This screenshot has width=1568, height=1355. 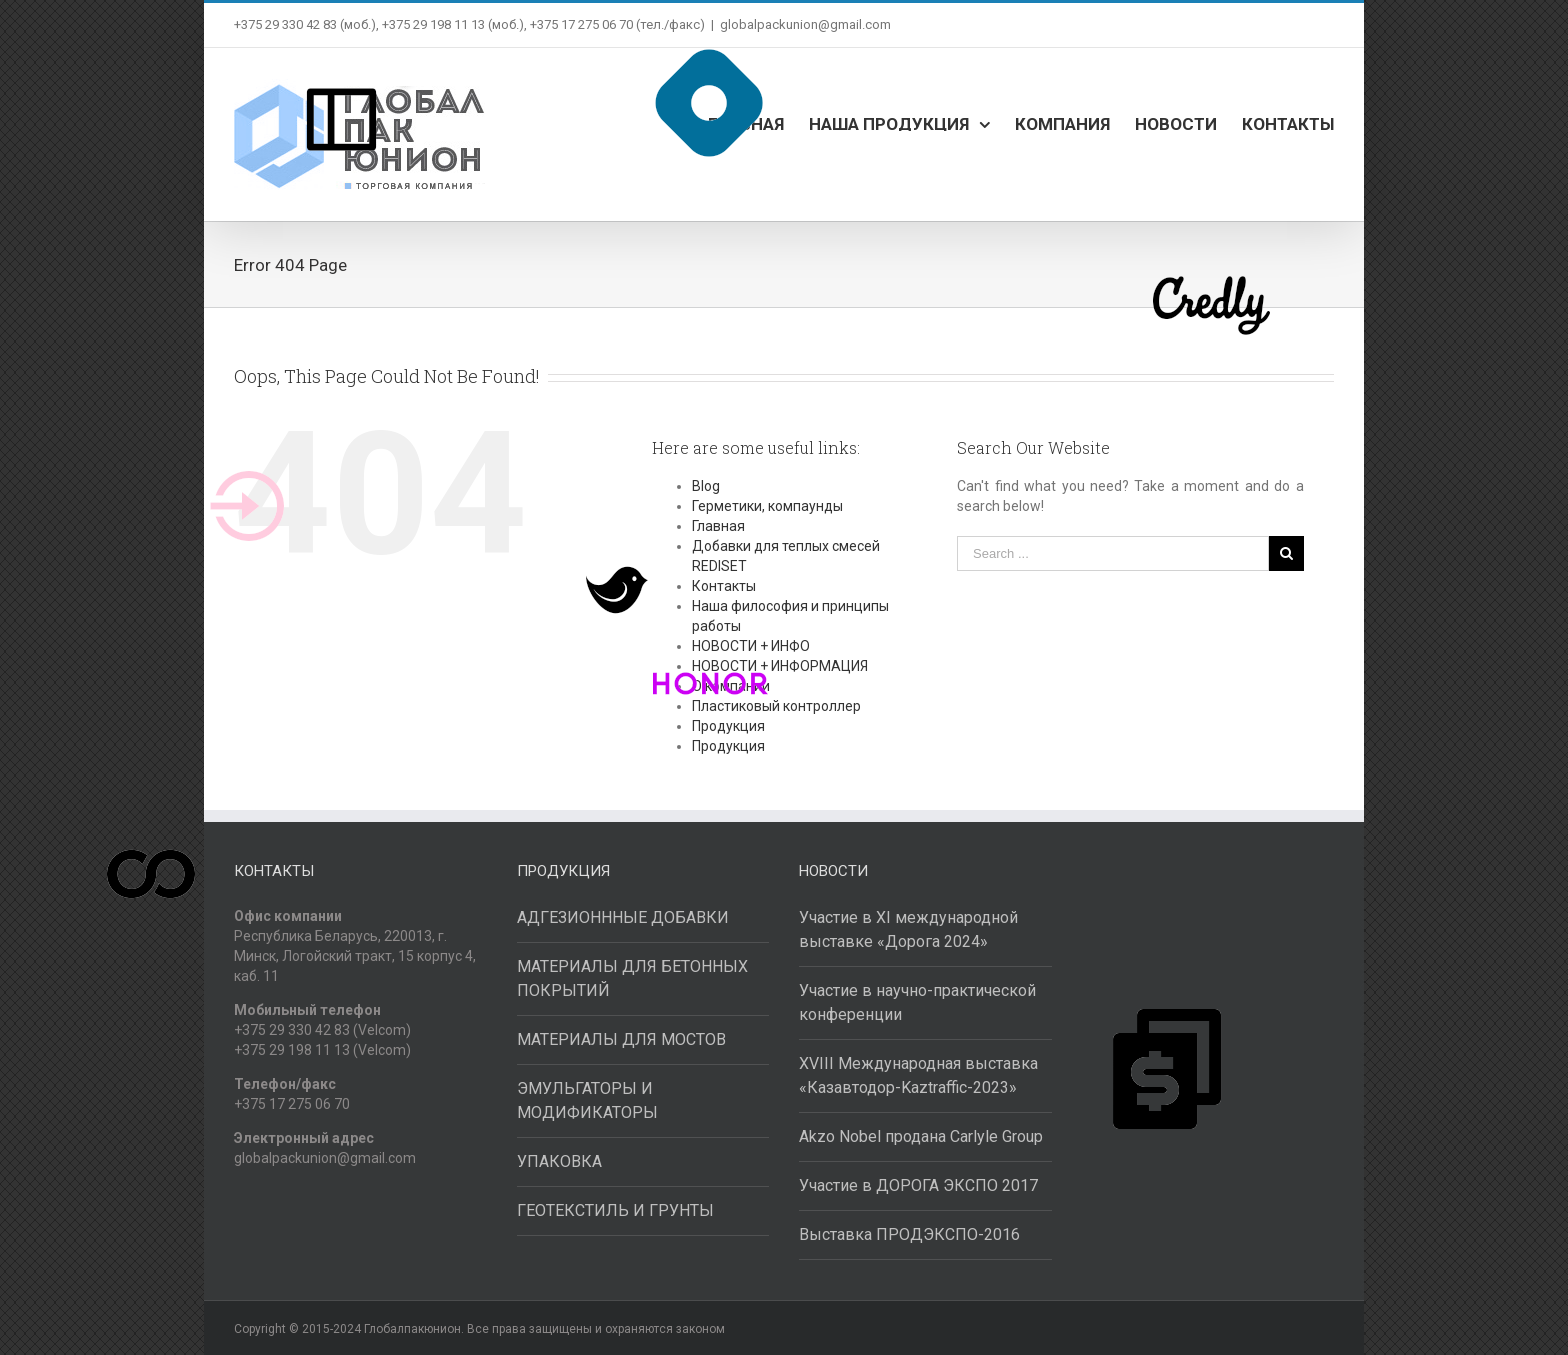 What do you see at coordinates (710, 683) in the screenshot?
I see `honor brand logo` at bounding box center [710, 683].